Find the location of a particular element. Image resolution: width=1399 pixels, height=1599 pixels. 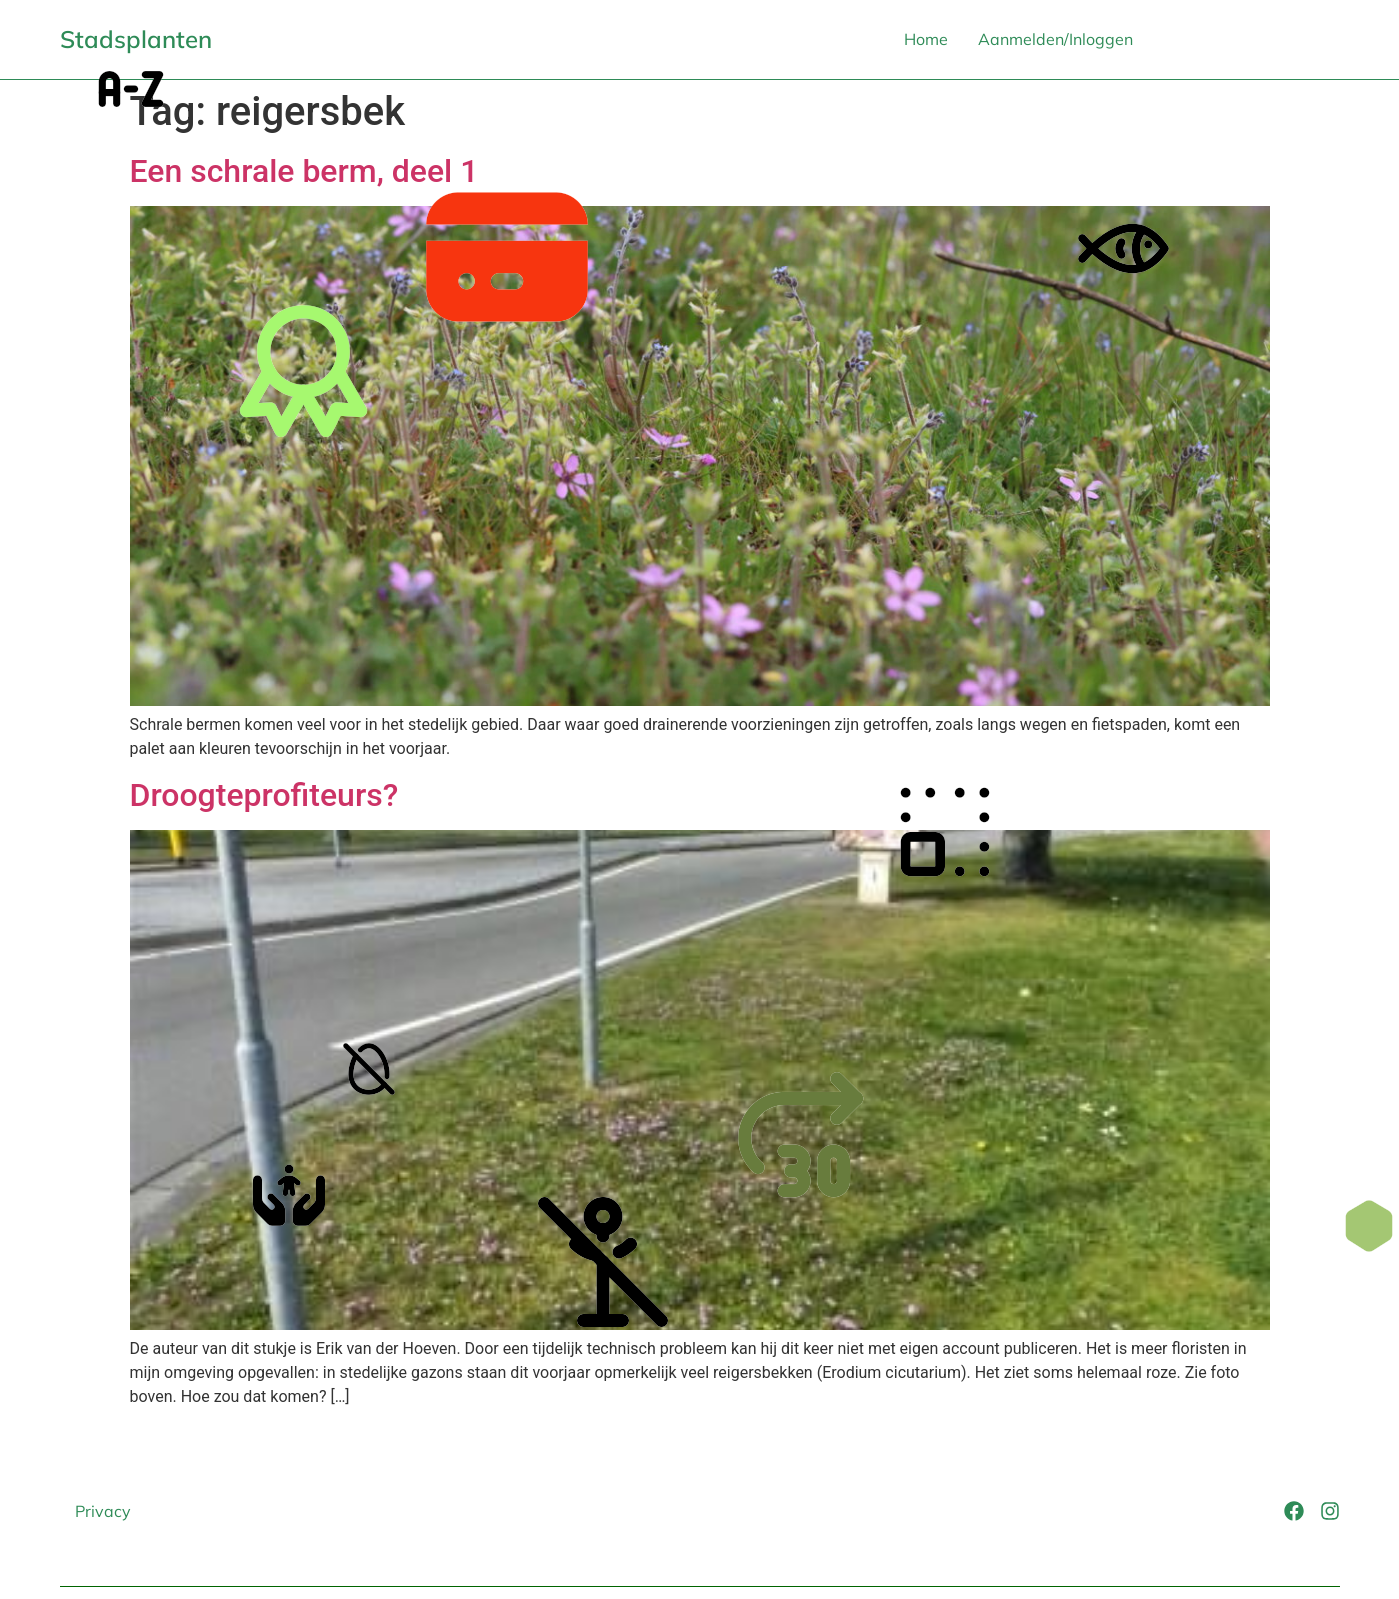

browse seafood or fish-related content is located at coordinates (1123, 248).